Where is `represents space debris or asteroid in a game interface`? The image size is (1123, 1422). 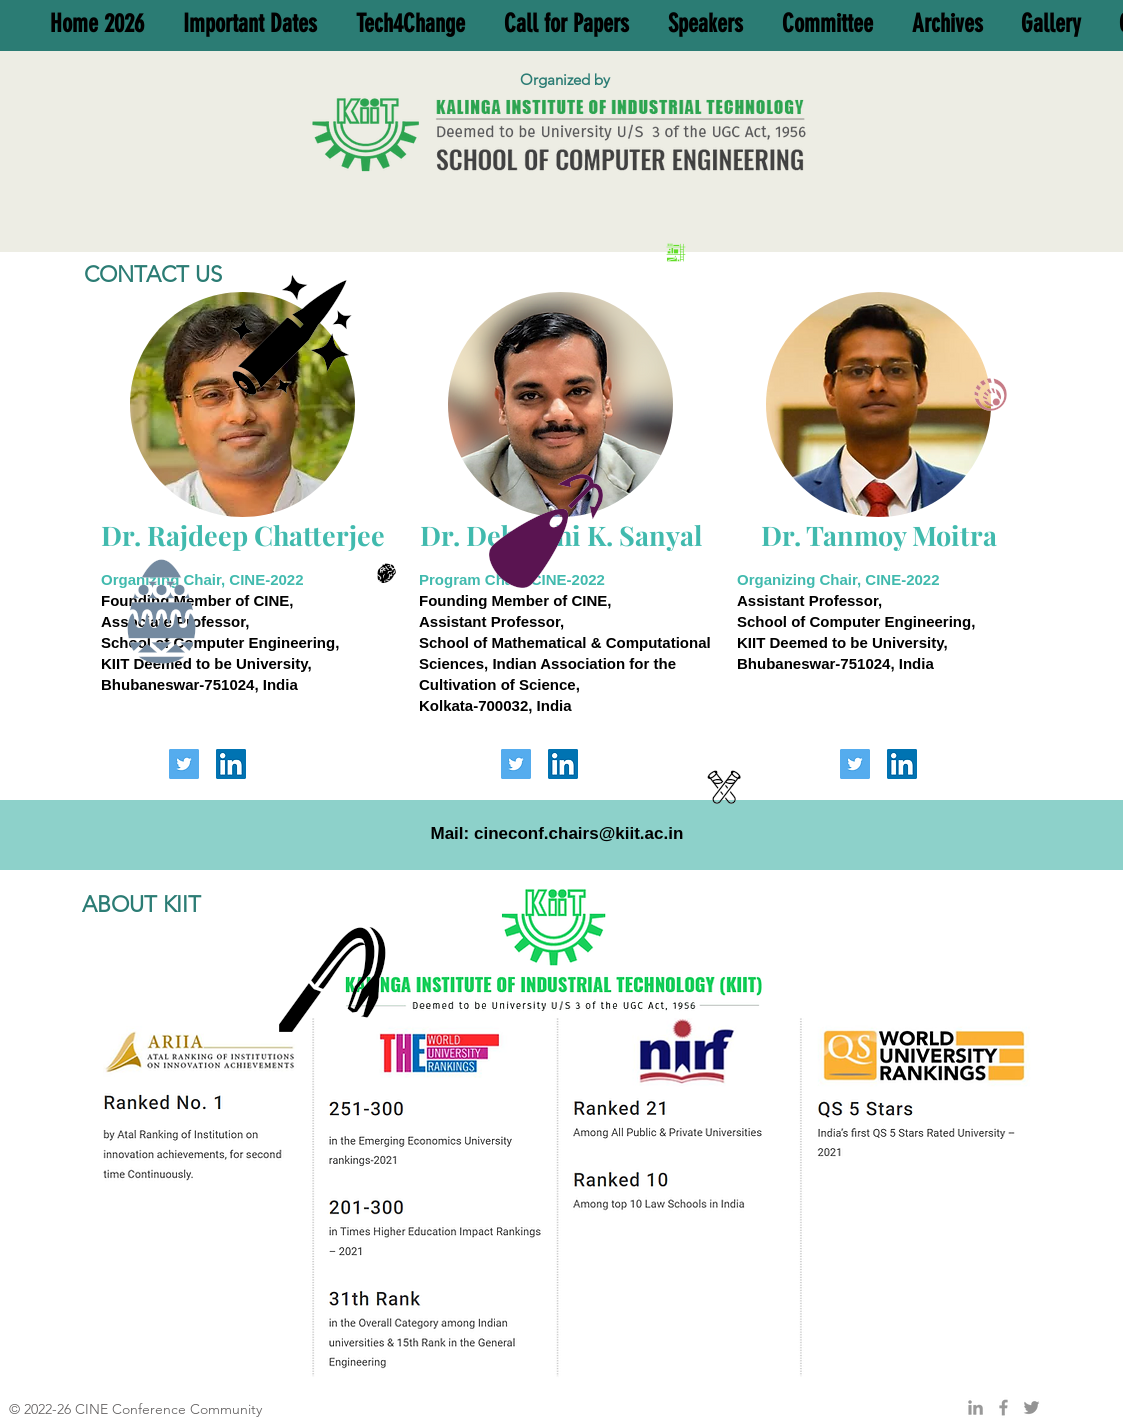
represents space debris or asteroid in a game interface is located at coordinates (386, 573).